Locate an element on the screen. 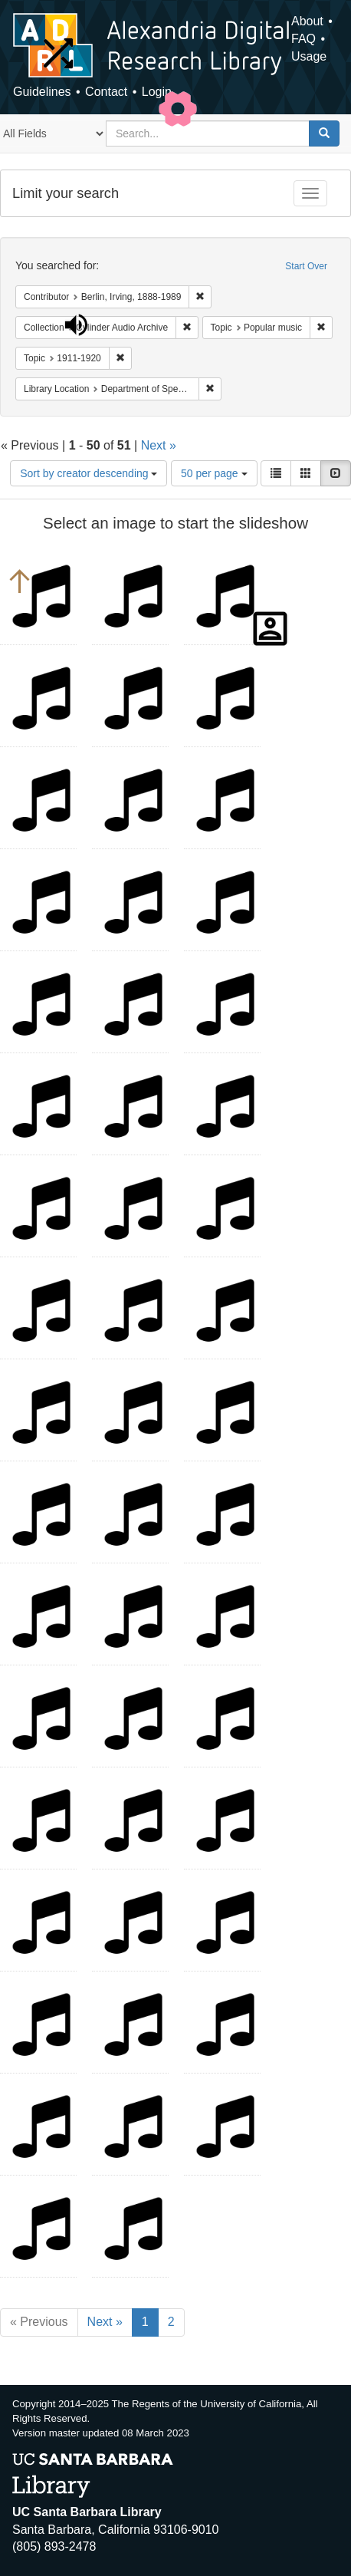 The width and height of the screenshot is (351, 2576). access settings or preferences is located at coordinates (178, 109).